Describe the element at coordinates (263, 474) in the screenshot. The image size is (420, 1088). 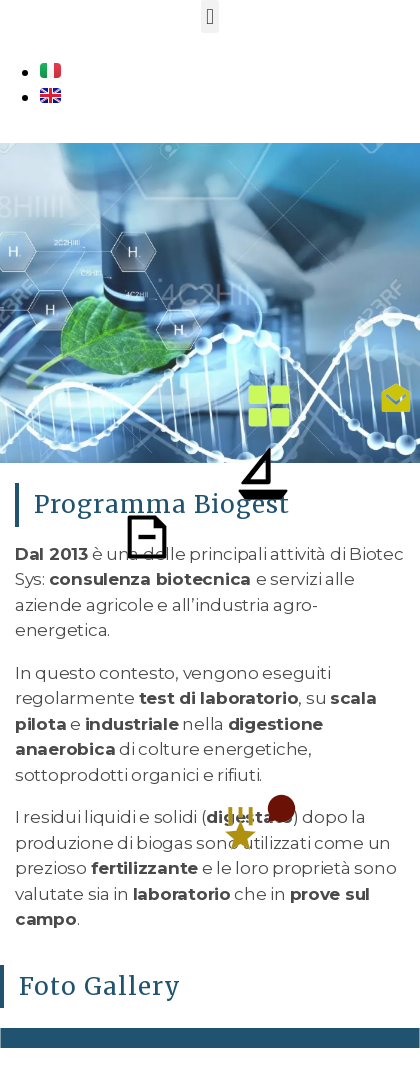
I see `navigate to sailing or boating features` at that location.